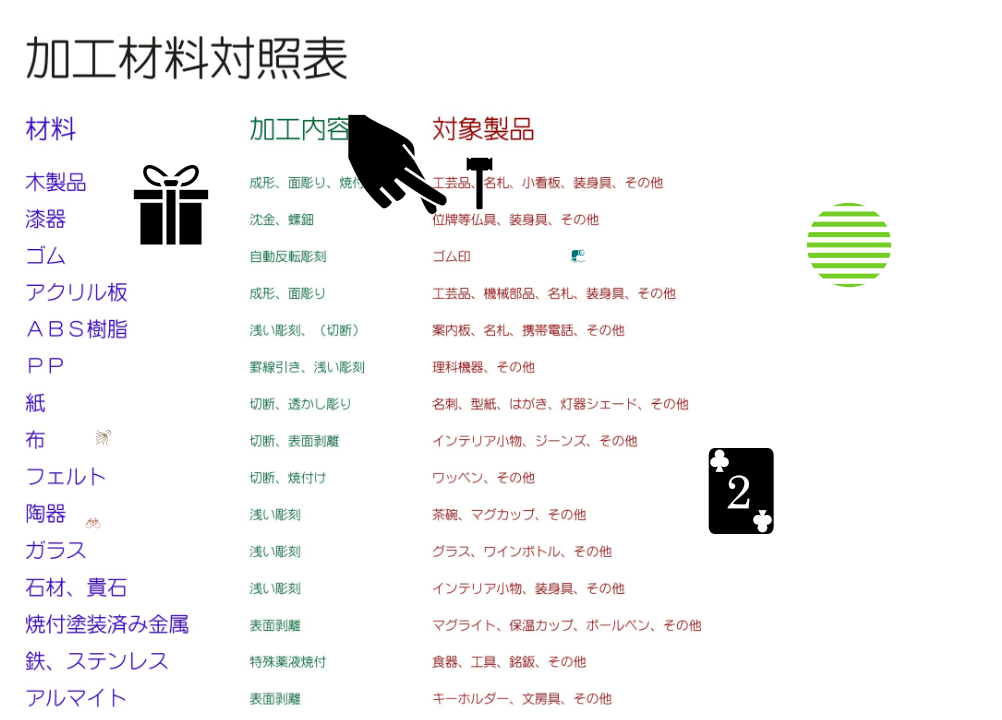 The height and width of the screenshot is (720, 1002). Describe the element at coordinates (479, 183) in the screenshot. I see `activate trample ability in a card game` at that location.